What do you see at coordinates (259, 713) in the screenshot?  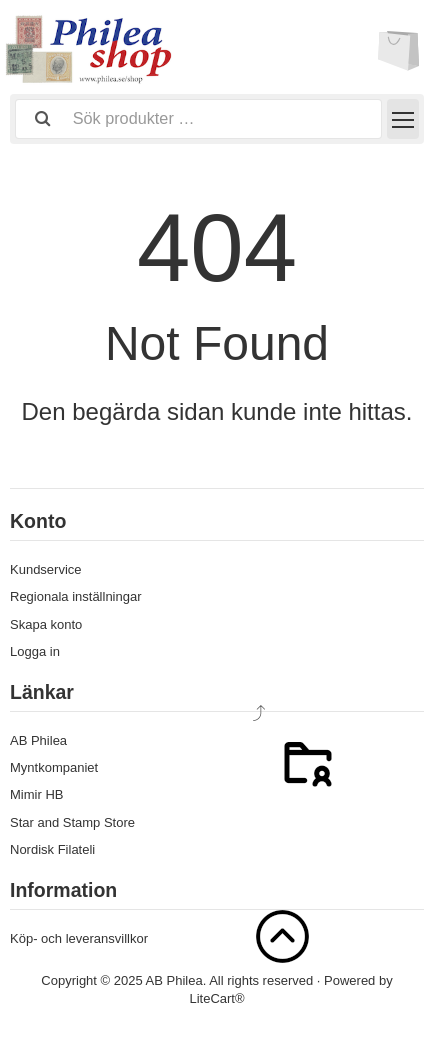 I see `go back and up in navigation` at bounding box center [259, 713].